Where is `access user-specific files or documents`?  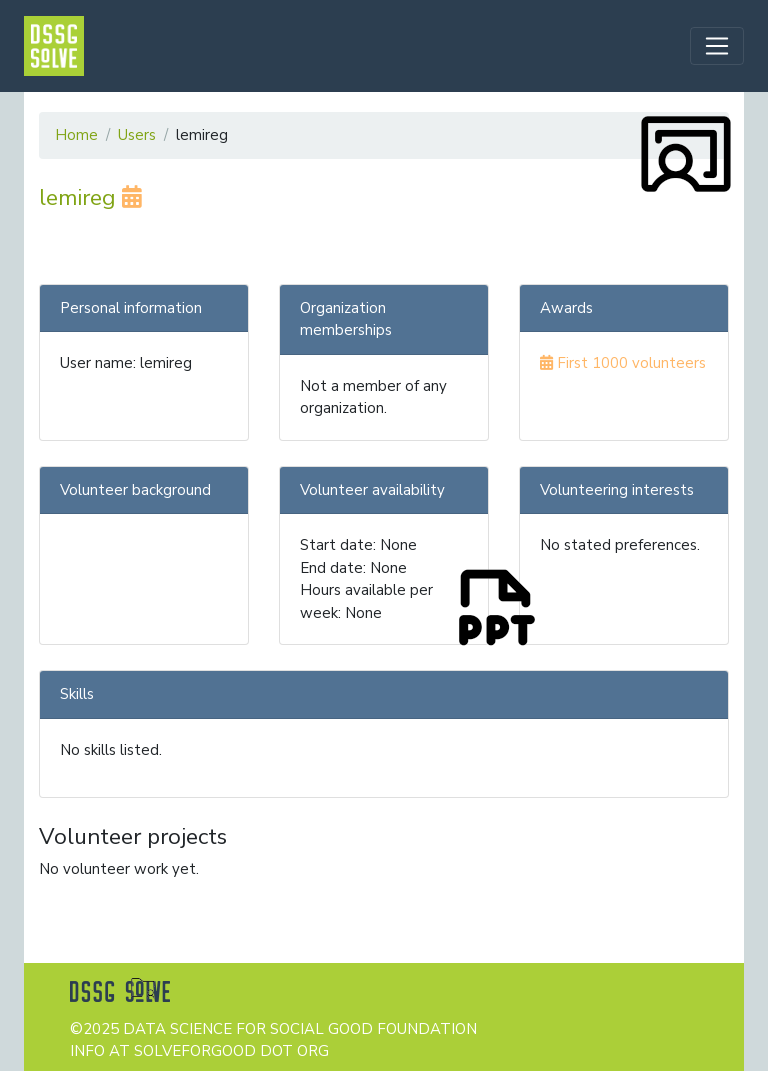
access user-specific files or documents is located at coordinates (143, 987).